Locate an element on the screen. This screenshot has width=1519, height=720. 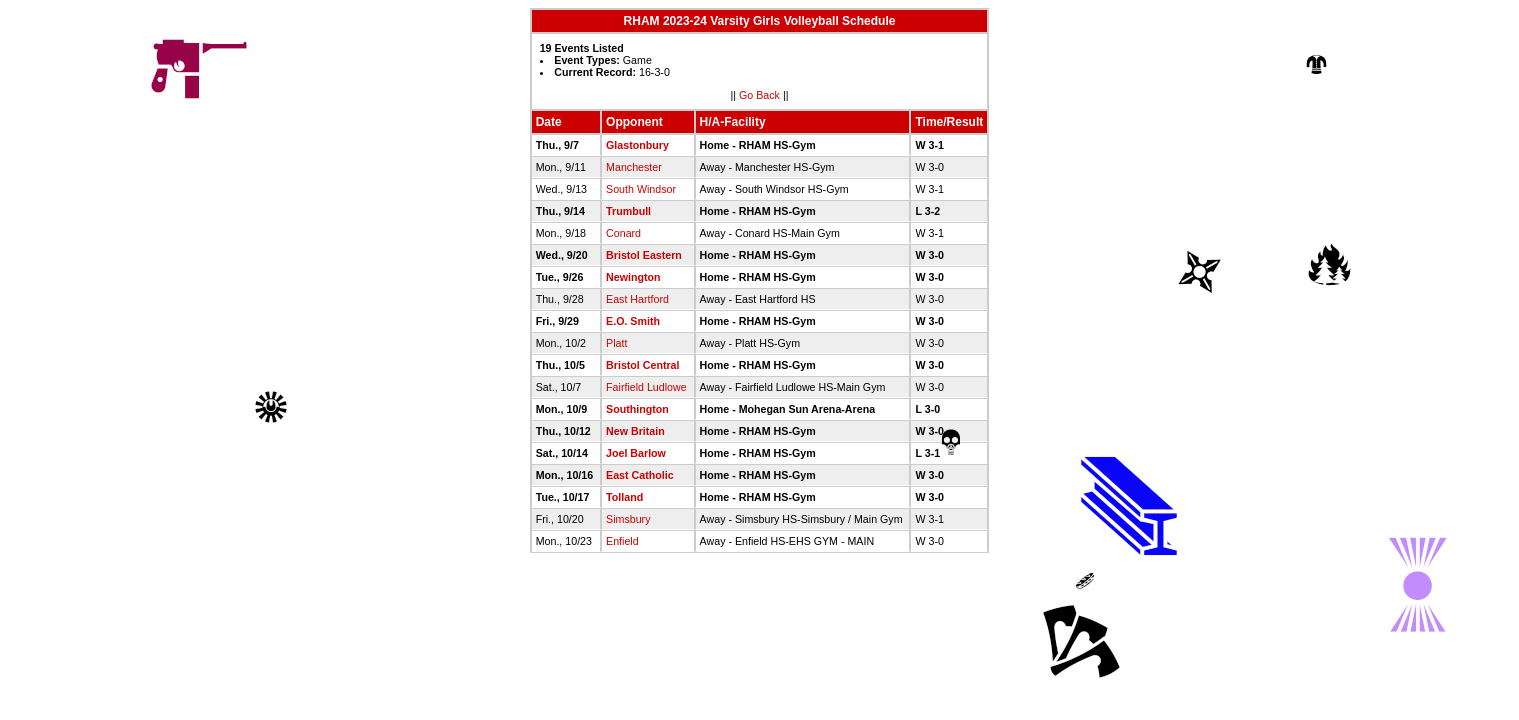
a ninja or stealth-themed game element is located at coordinates (1200, 272).